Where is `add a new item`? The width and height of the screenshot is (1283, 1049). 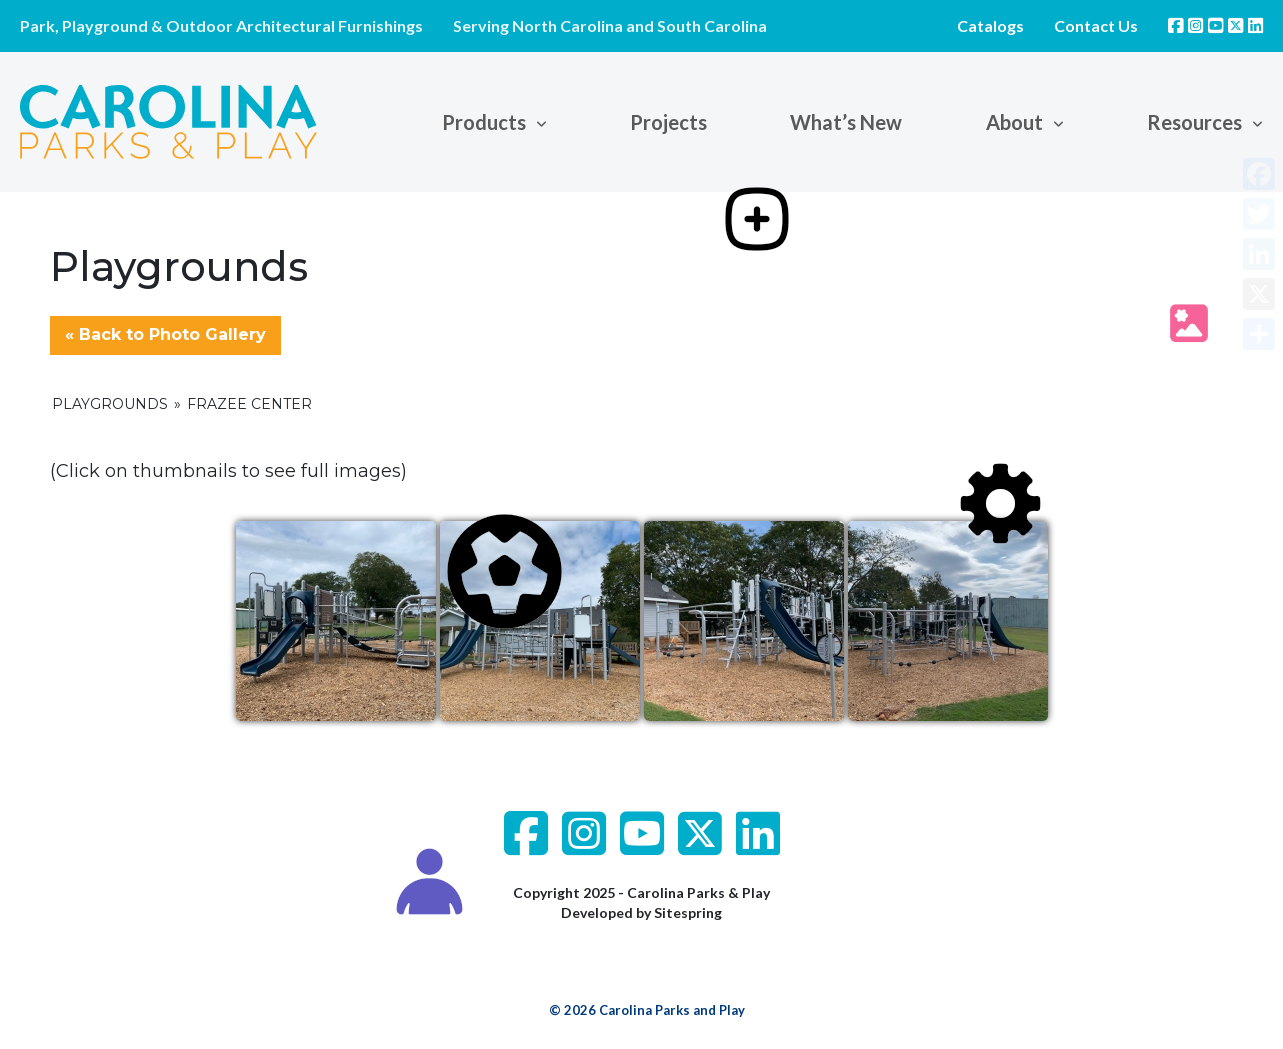 add a new item is located at coordinates (757, 219).